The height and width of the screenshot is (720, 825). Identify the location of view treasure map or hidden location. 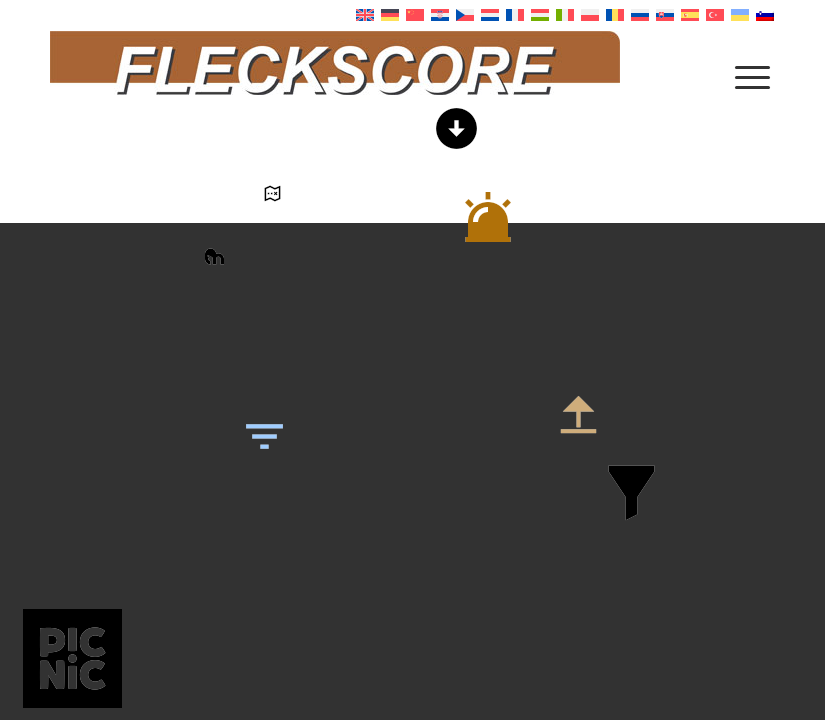
(272, 193).